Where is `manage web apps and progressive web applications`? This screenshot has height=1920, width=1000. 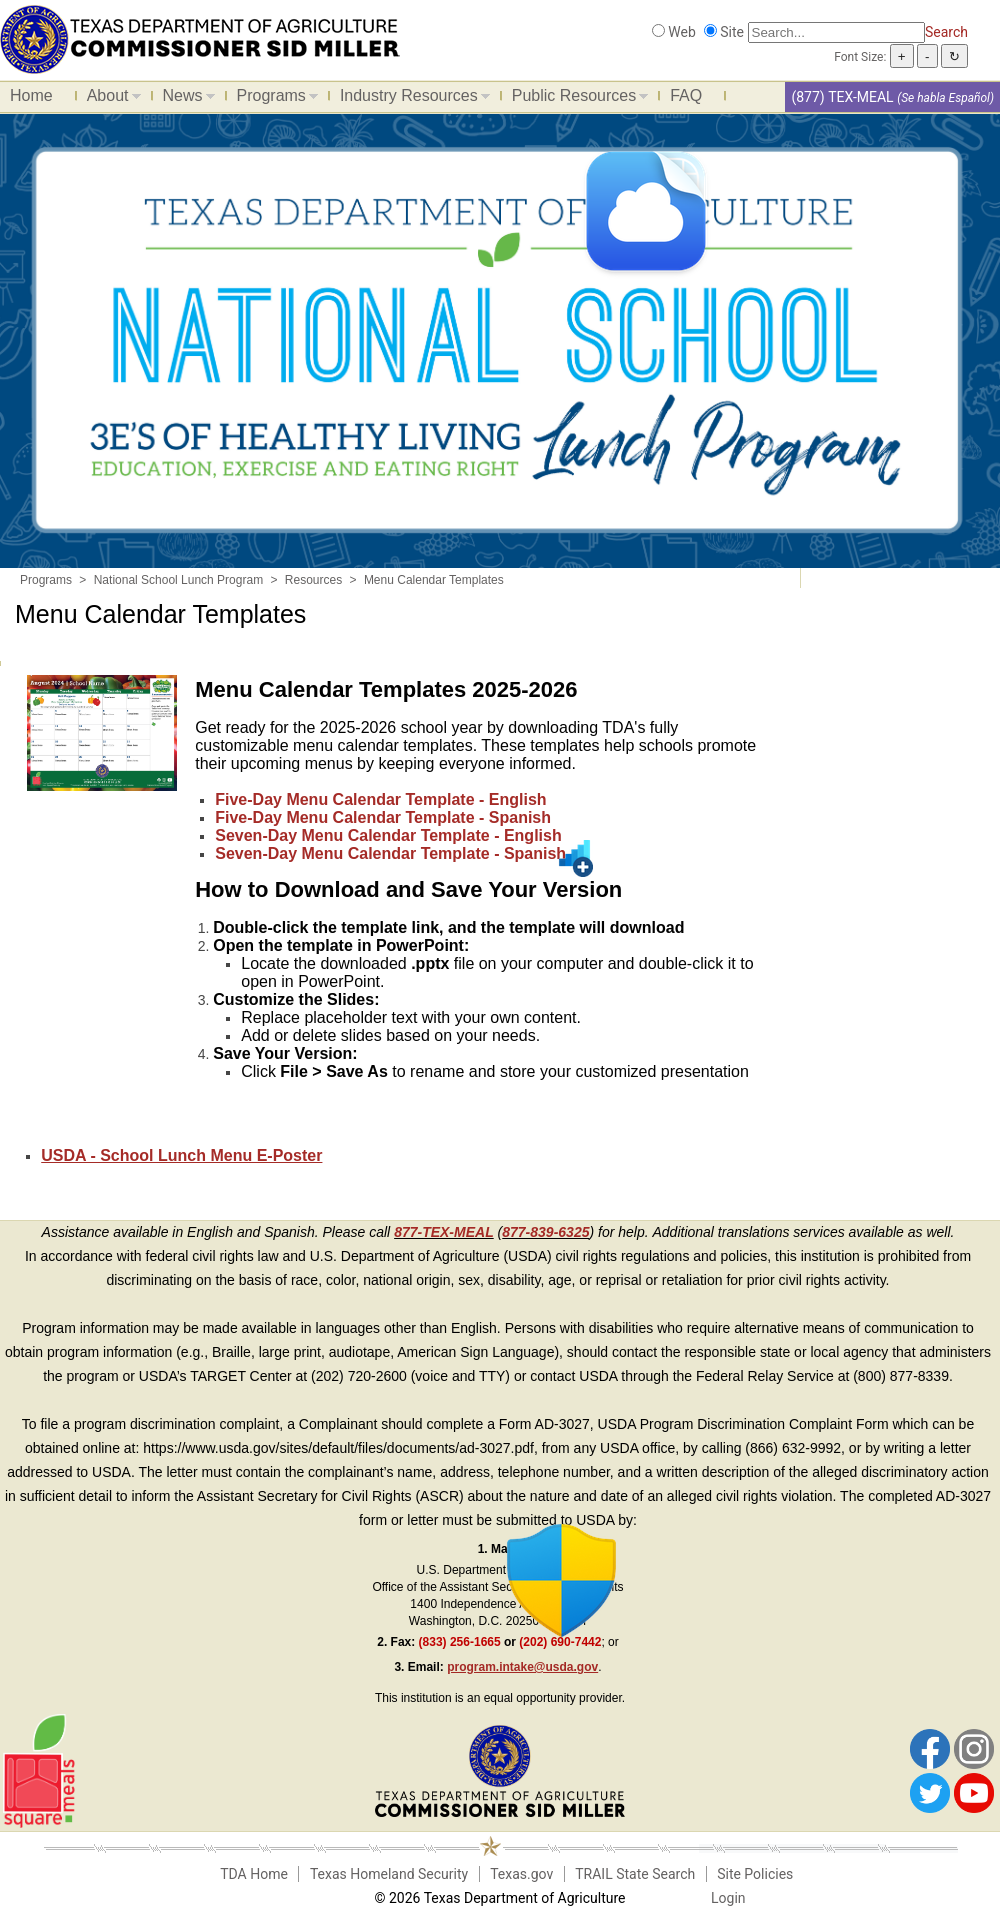 manage web apps and progressive web applications is located at coordinates (646, 211).